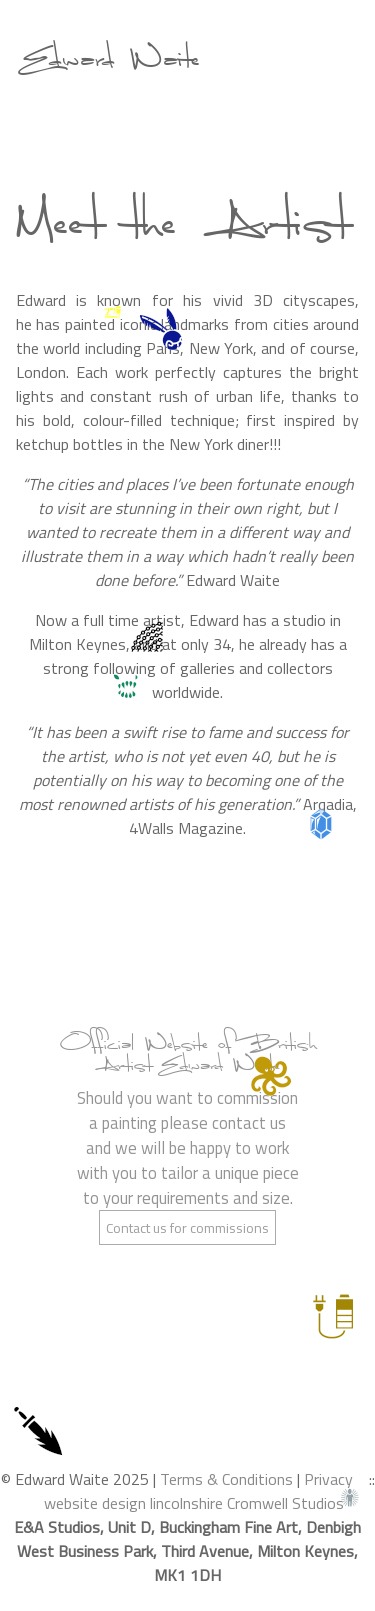 The height and width of the screenshot is (1611, 375). What do you see at coordinates (125, 685) in the screenshot?
I see `indicates a dangerous creature or enemy type` at bounding box center [125, 685].